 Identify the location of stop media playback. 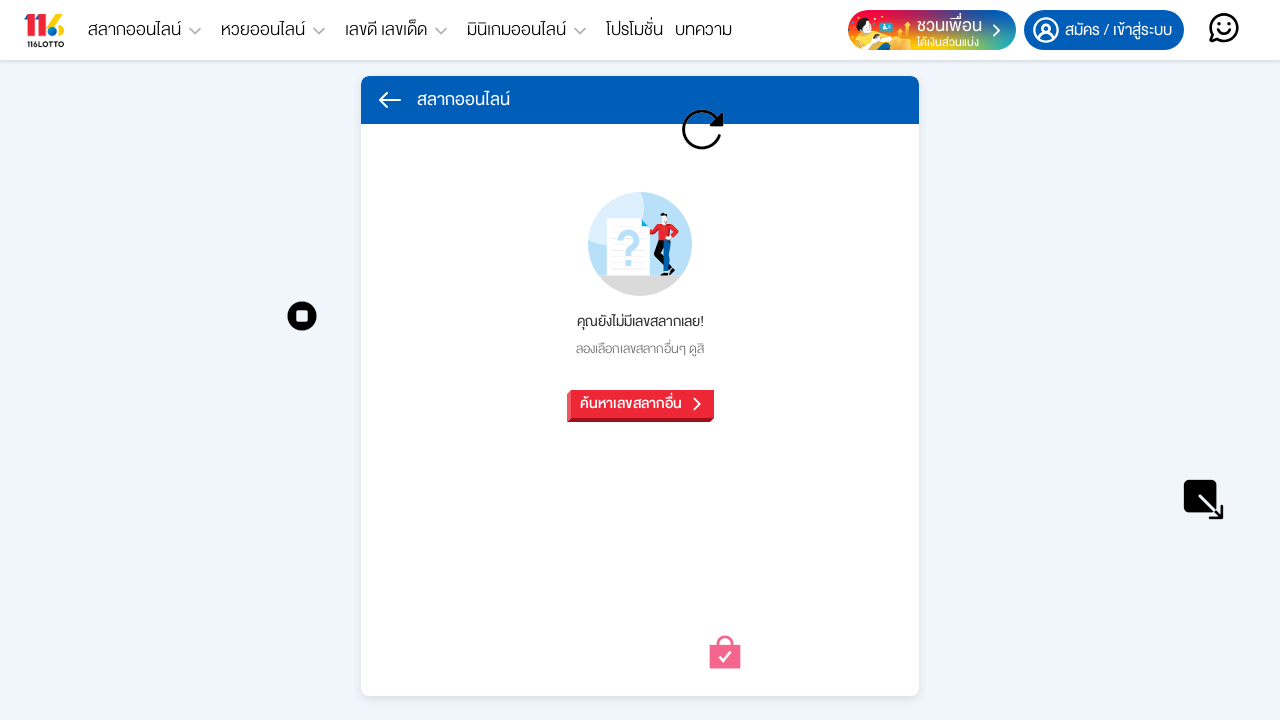
(302, 316).